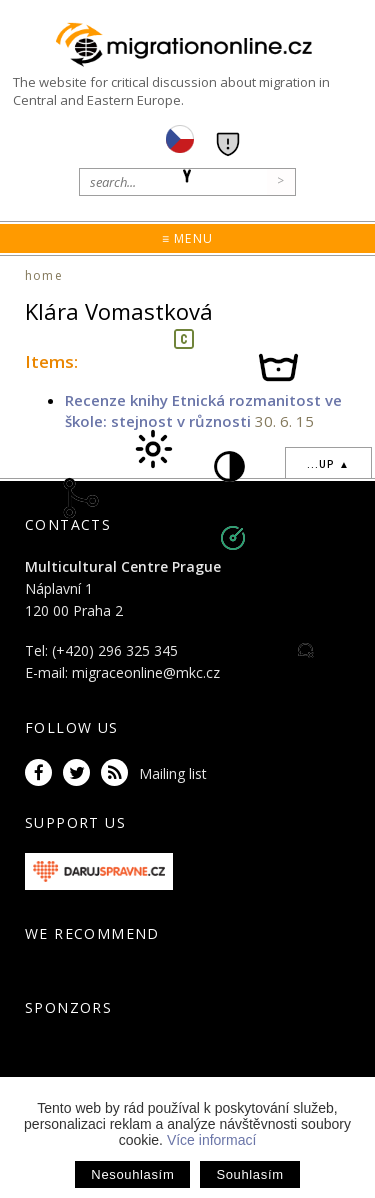 The width and height of the screenshot is (375, 1198). Describe the element at coordinates (278, 367) in the screenshot. I see `indicates cold wash setting for laundry` at that location.